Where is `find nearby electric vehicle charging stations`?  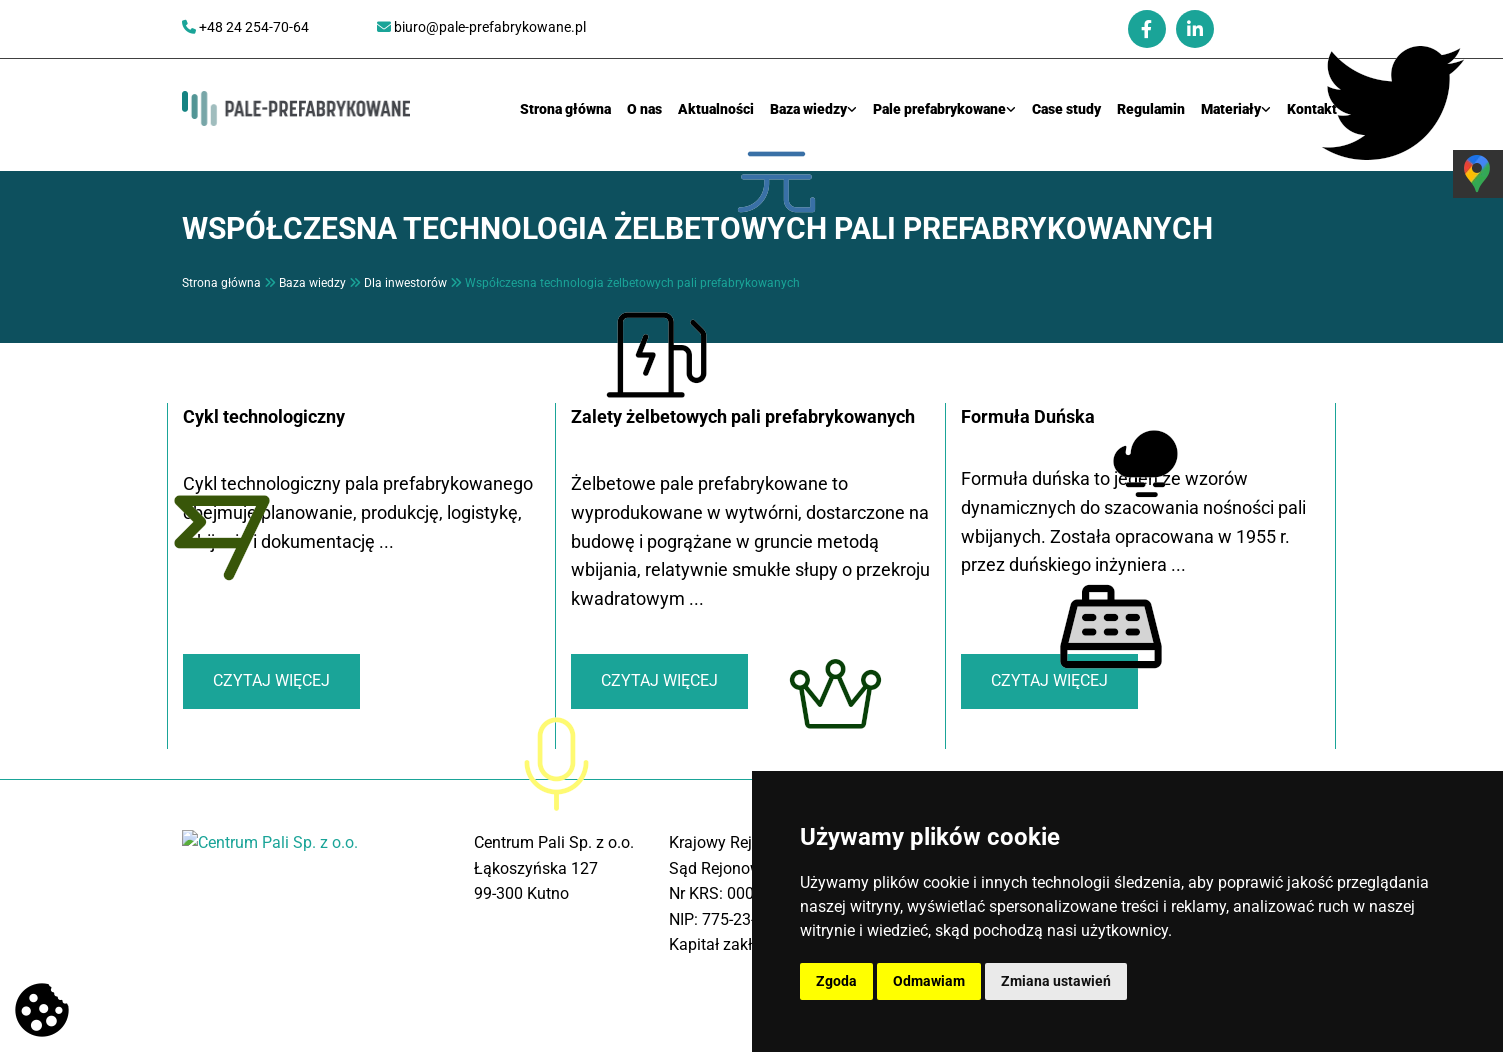
find nearby electric vehicle charging stations is located at coordinates (653, 355).